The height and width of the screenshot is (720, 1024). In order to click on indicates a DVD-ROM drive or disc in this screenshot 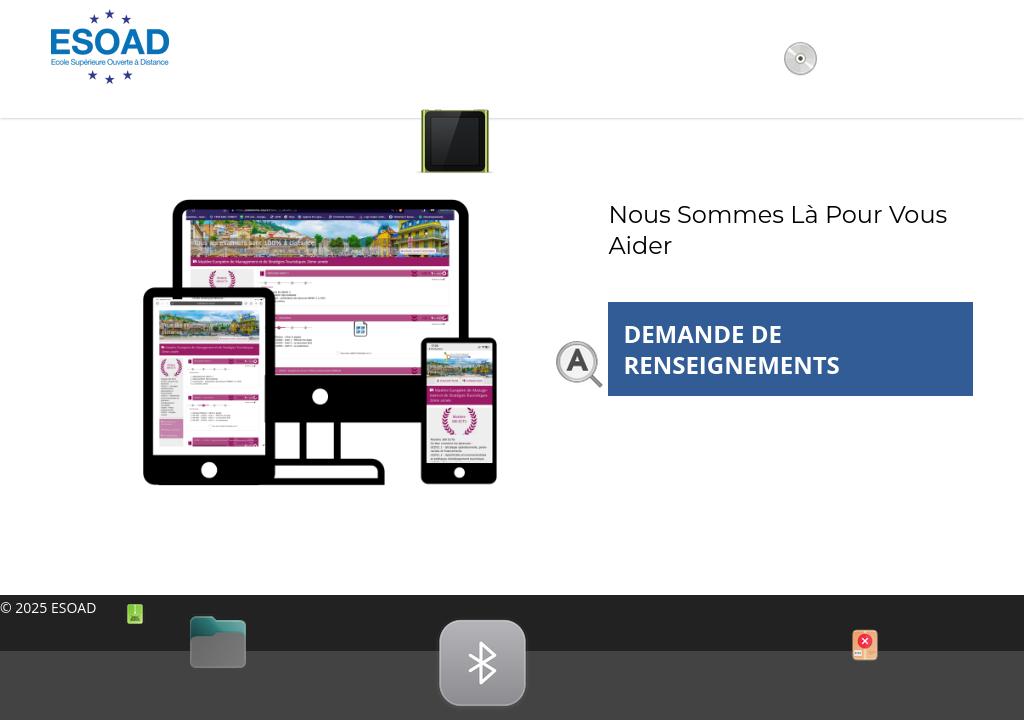, I will do `click(800, 58)`.